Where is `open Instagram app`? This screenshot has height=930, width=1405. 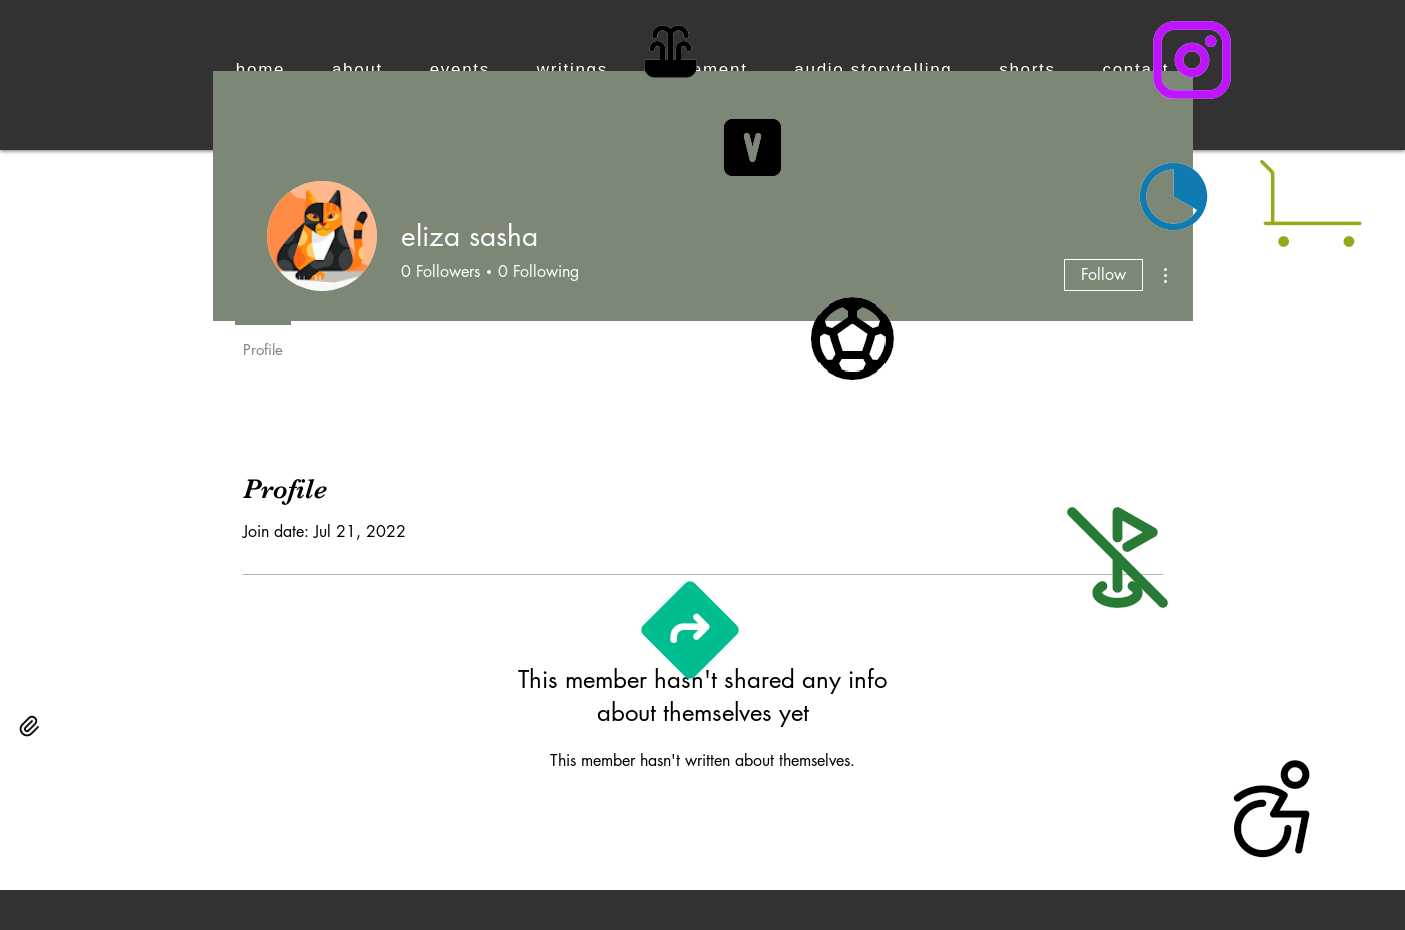
open Instagram app is located at coordinates (1192, 60).